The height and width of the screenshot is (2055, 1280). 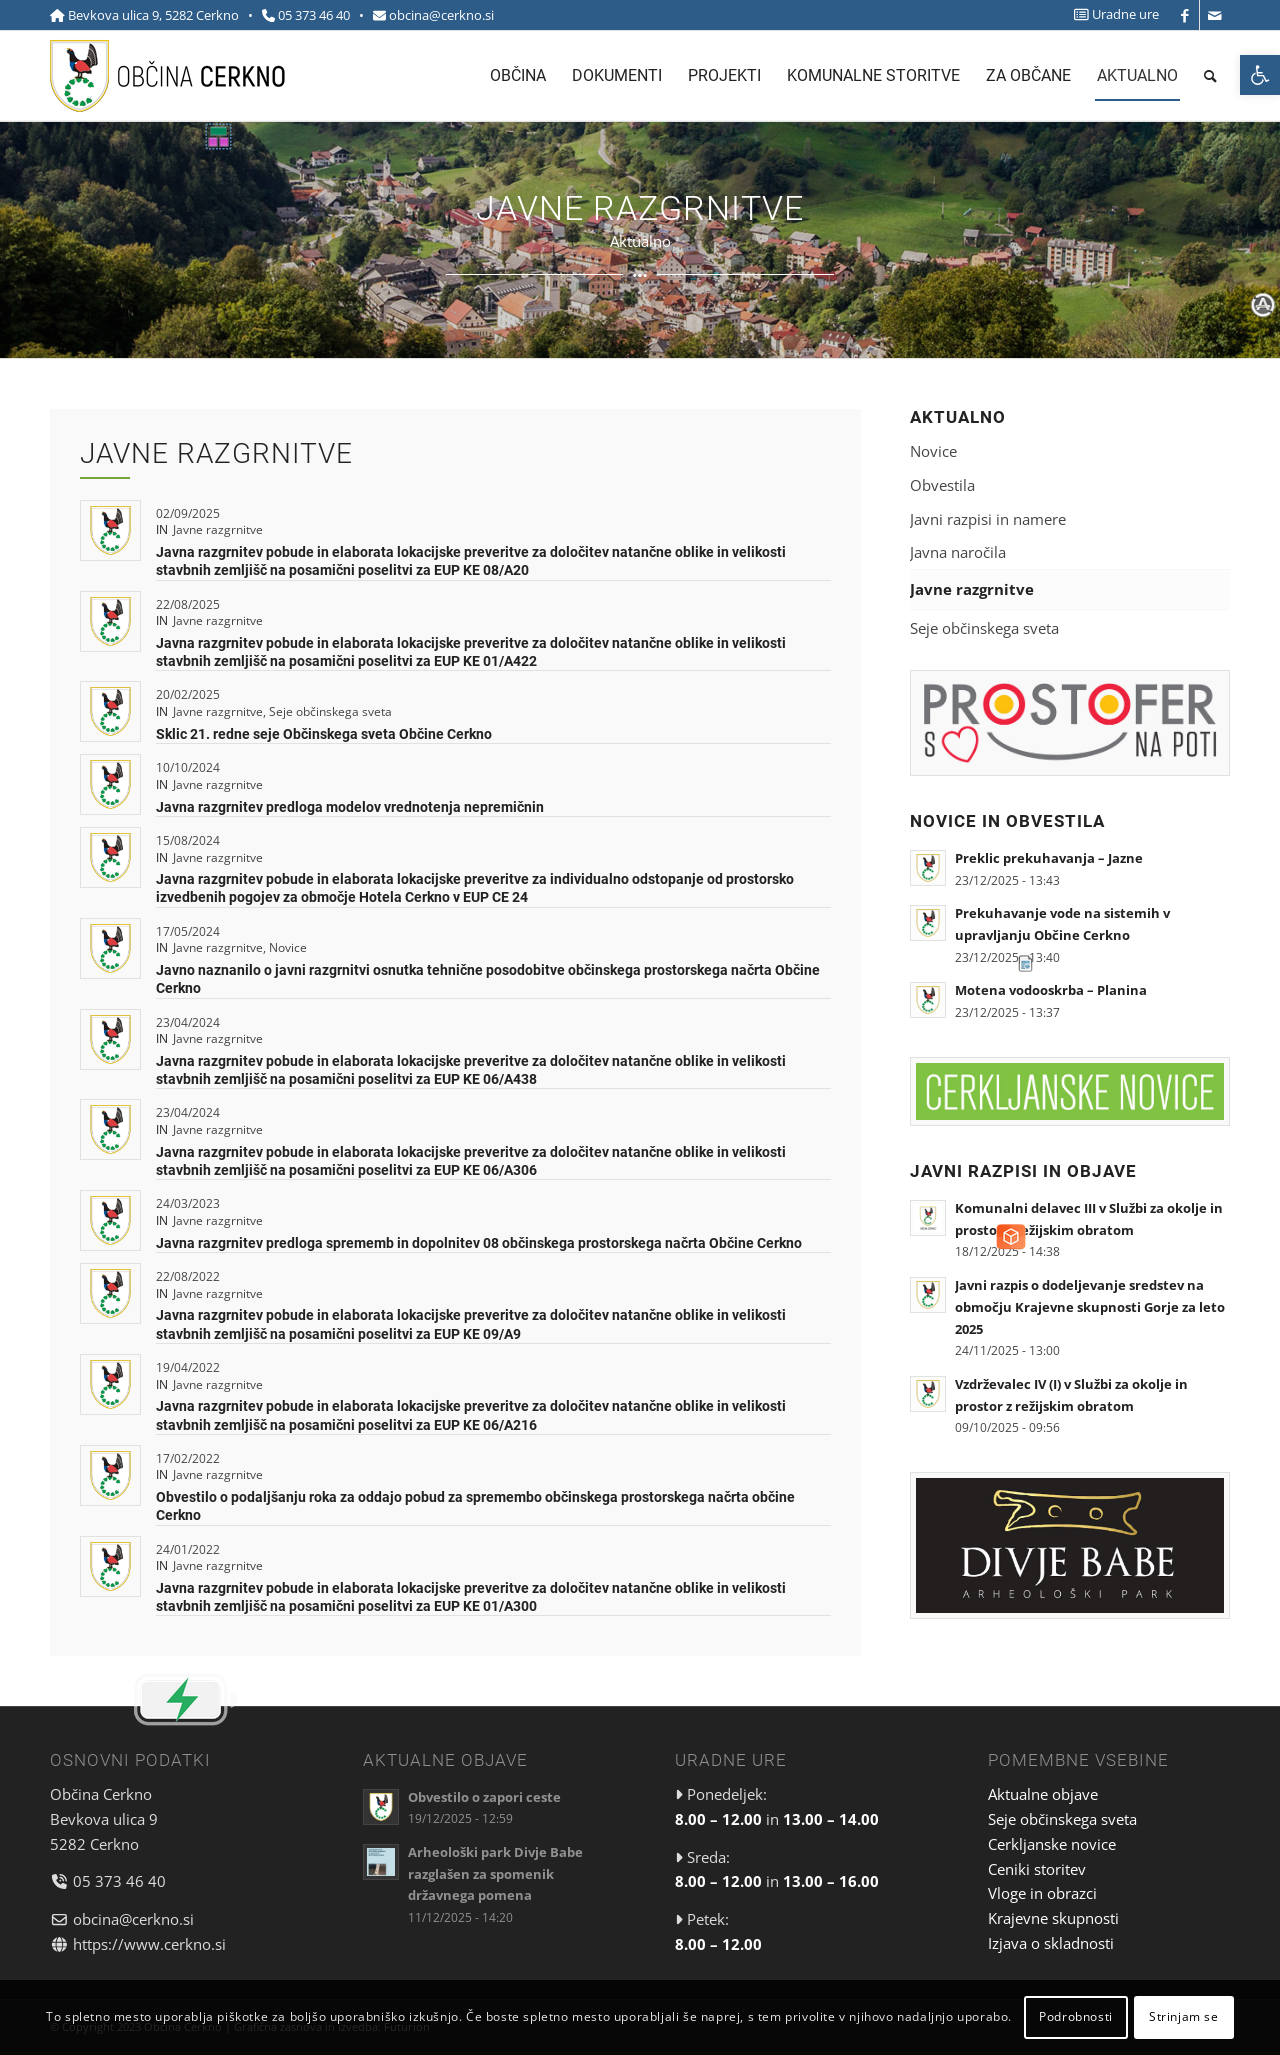 I want to click on battery fully charged and connected to power, so click(x=185, y=1699).